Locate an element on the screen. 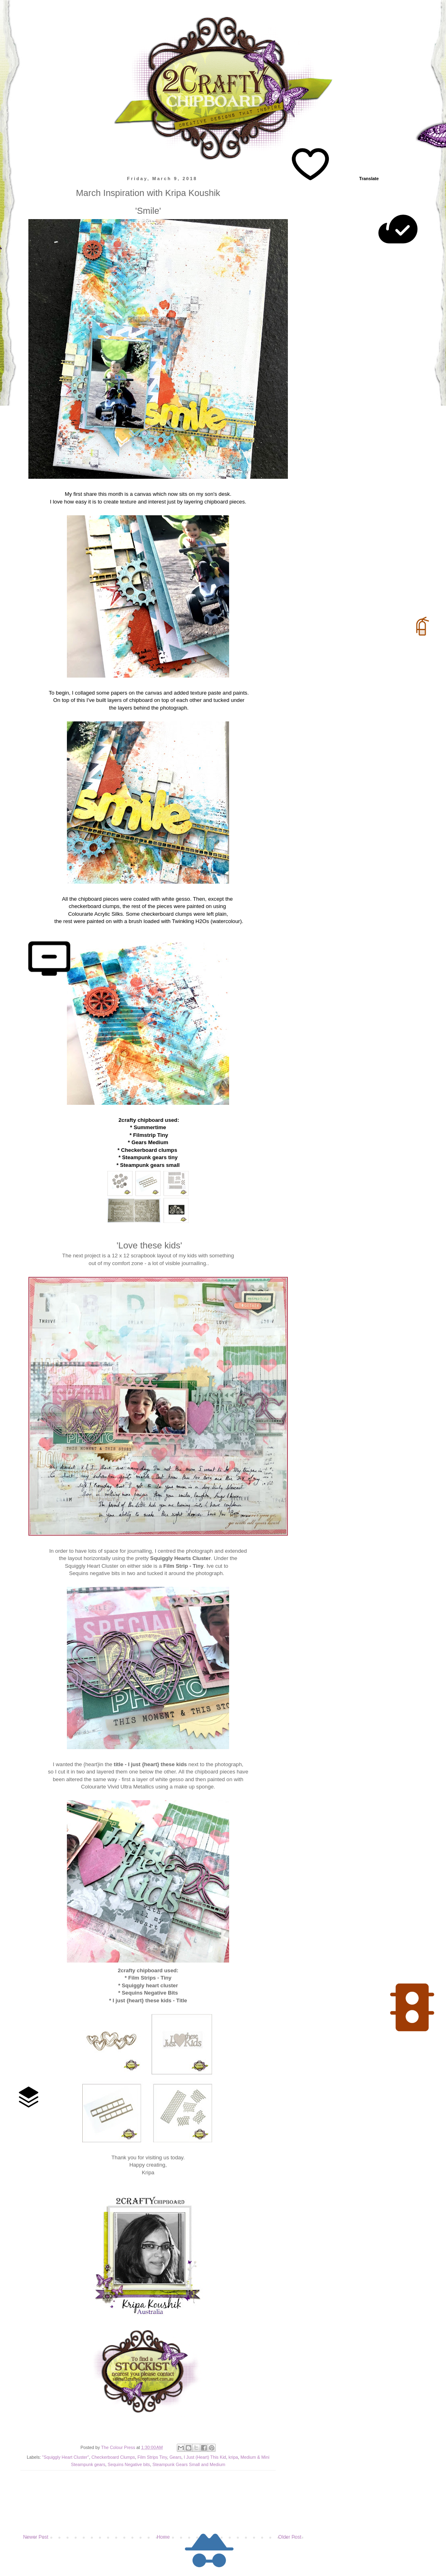 The width and height of the screenshot is (446, 2576). file successfully uploaded to cloud storage is located at coordinates (398, 229).